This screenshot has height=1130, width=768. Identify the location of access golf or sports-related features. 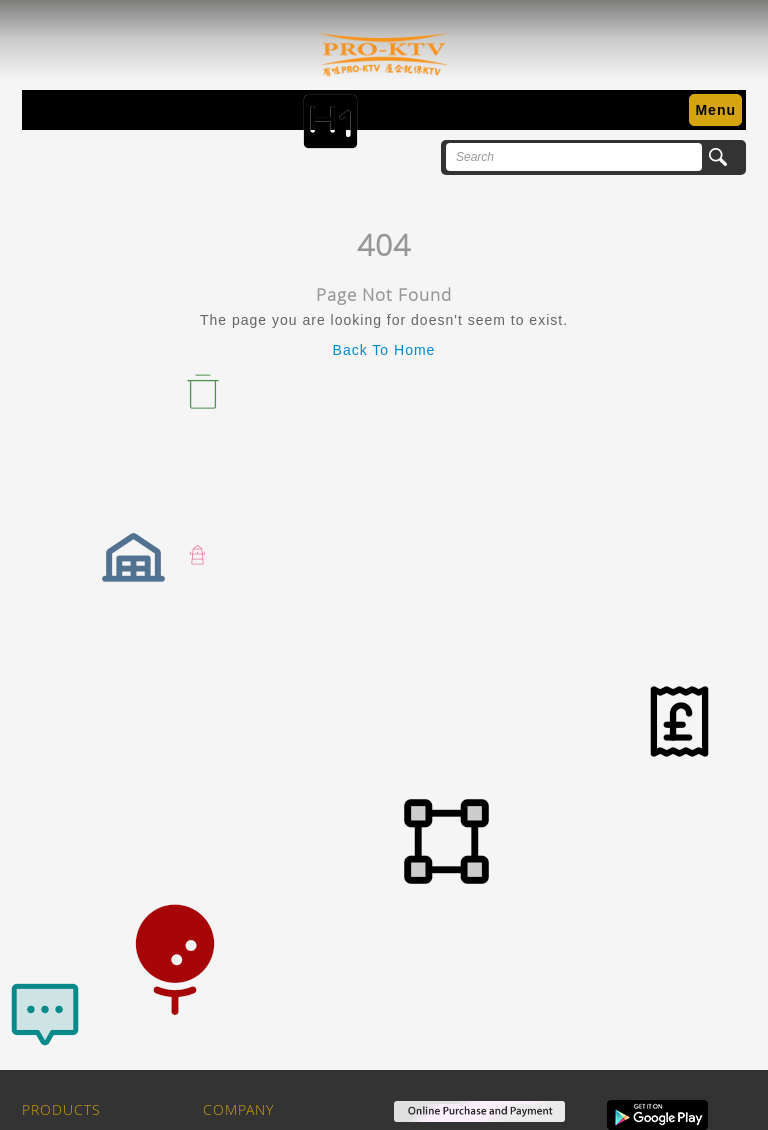
(175, 958).